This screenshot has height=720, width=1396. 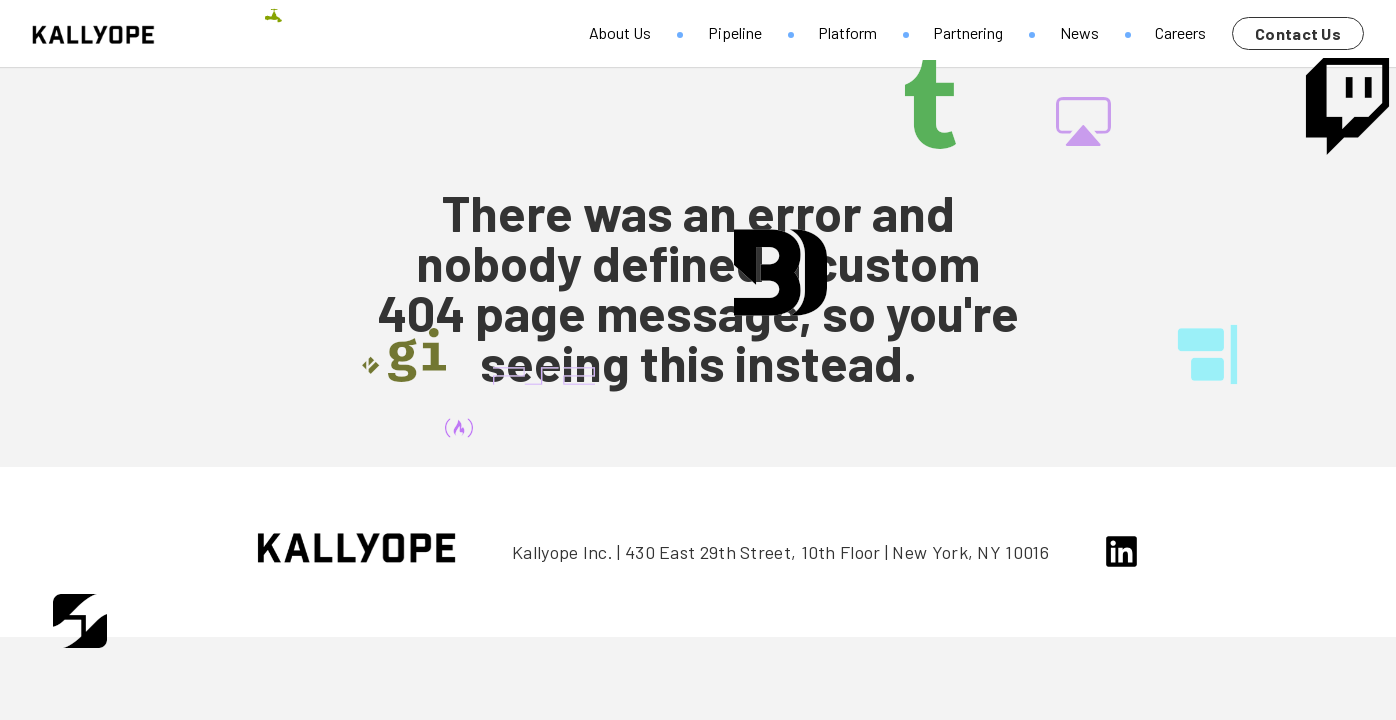 What do you see at coordinates (1347, 106) in the screenshot?
I see `open the Twitch app` at bounding box center [1347, 106].